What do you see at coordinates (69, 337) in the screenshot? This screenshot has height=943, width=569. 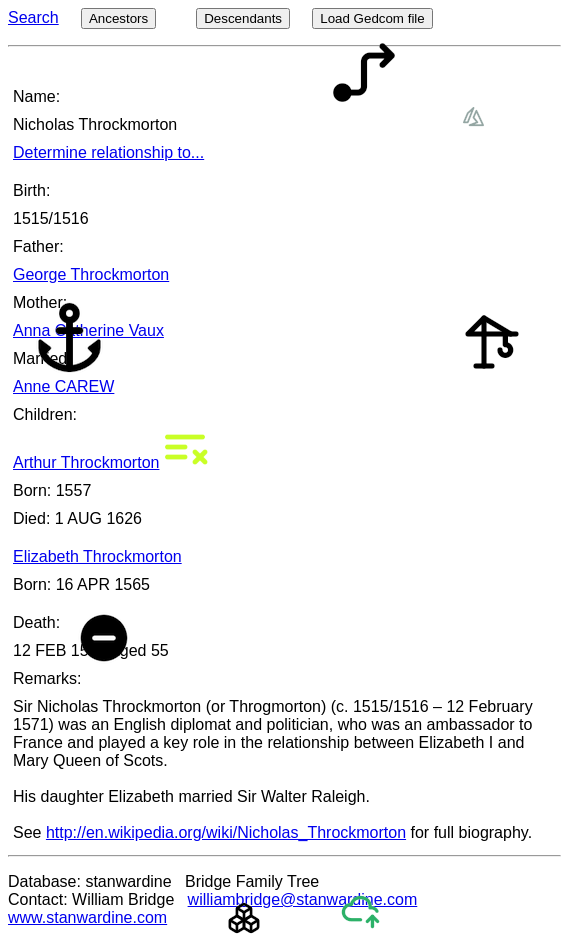 I see `anchor a position or element in place` at bounding box center [69, 337].